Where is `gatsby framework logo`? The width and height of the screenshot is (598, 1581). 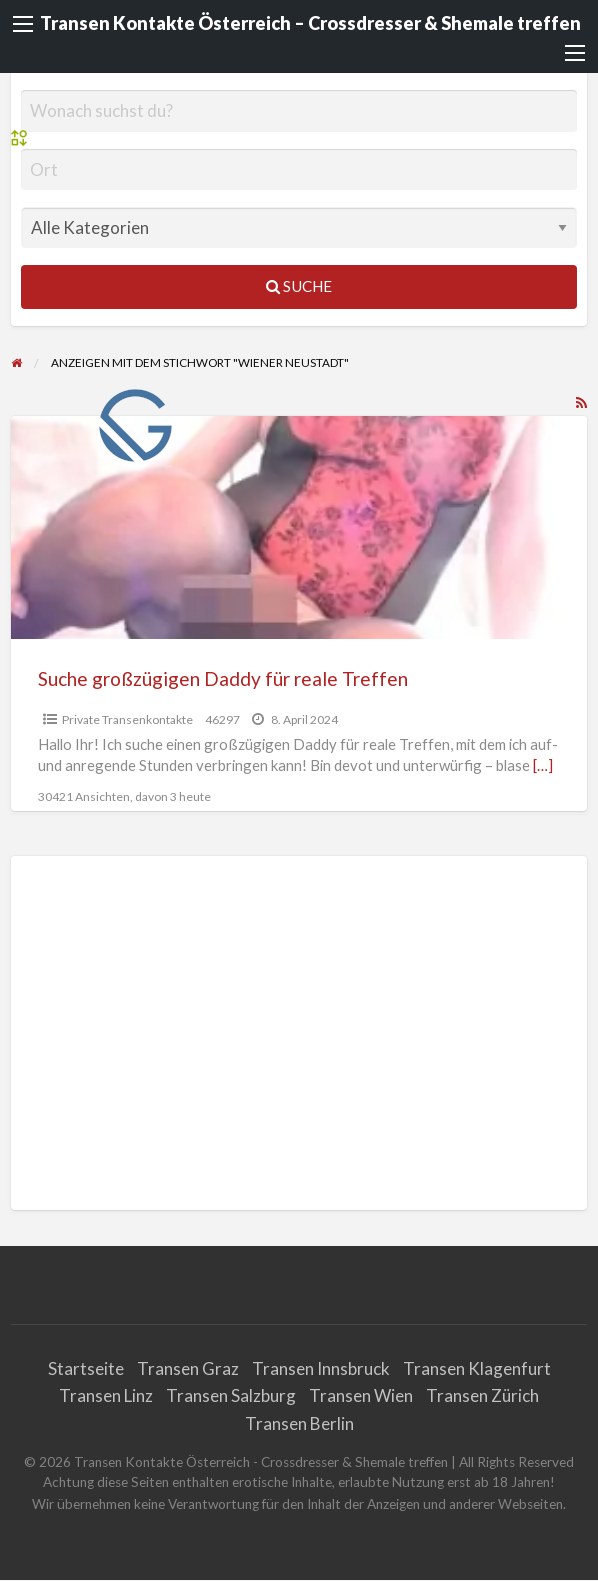 gatsby framework logo is located at coordinates (135, 425).